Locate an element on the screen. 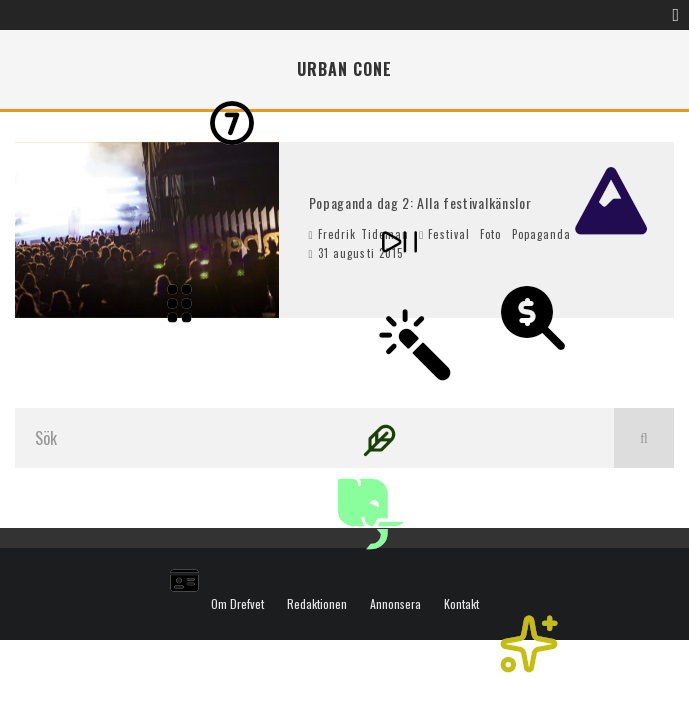 Image resolution: width=689 pixels, height=720 pixels. access AI-powered or smart features is located at coordinates (529, 644).